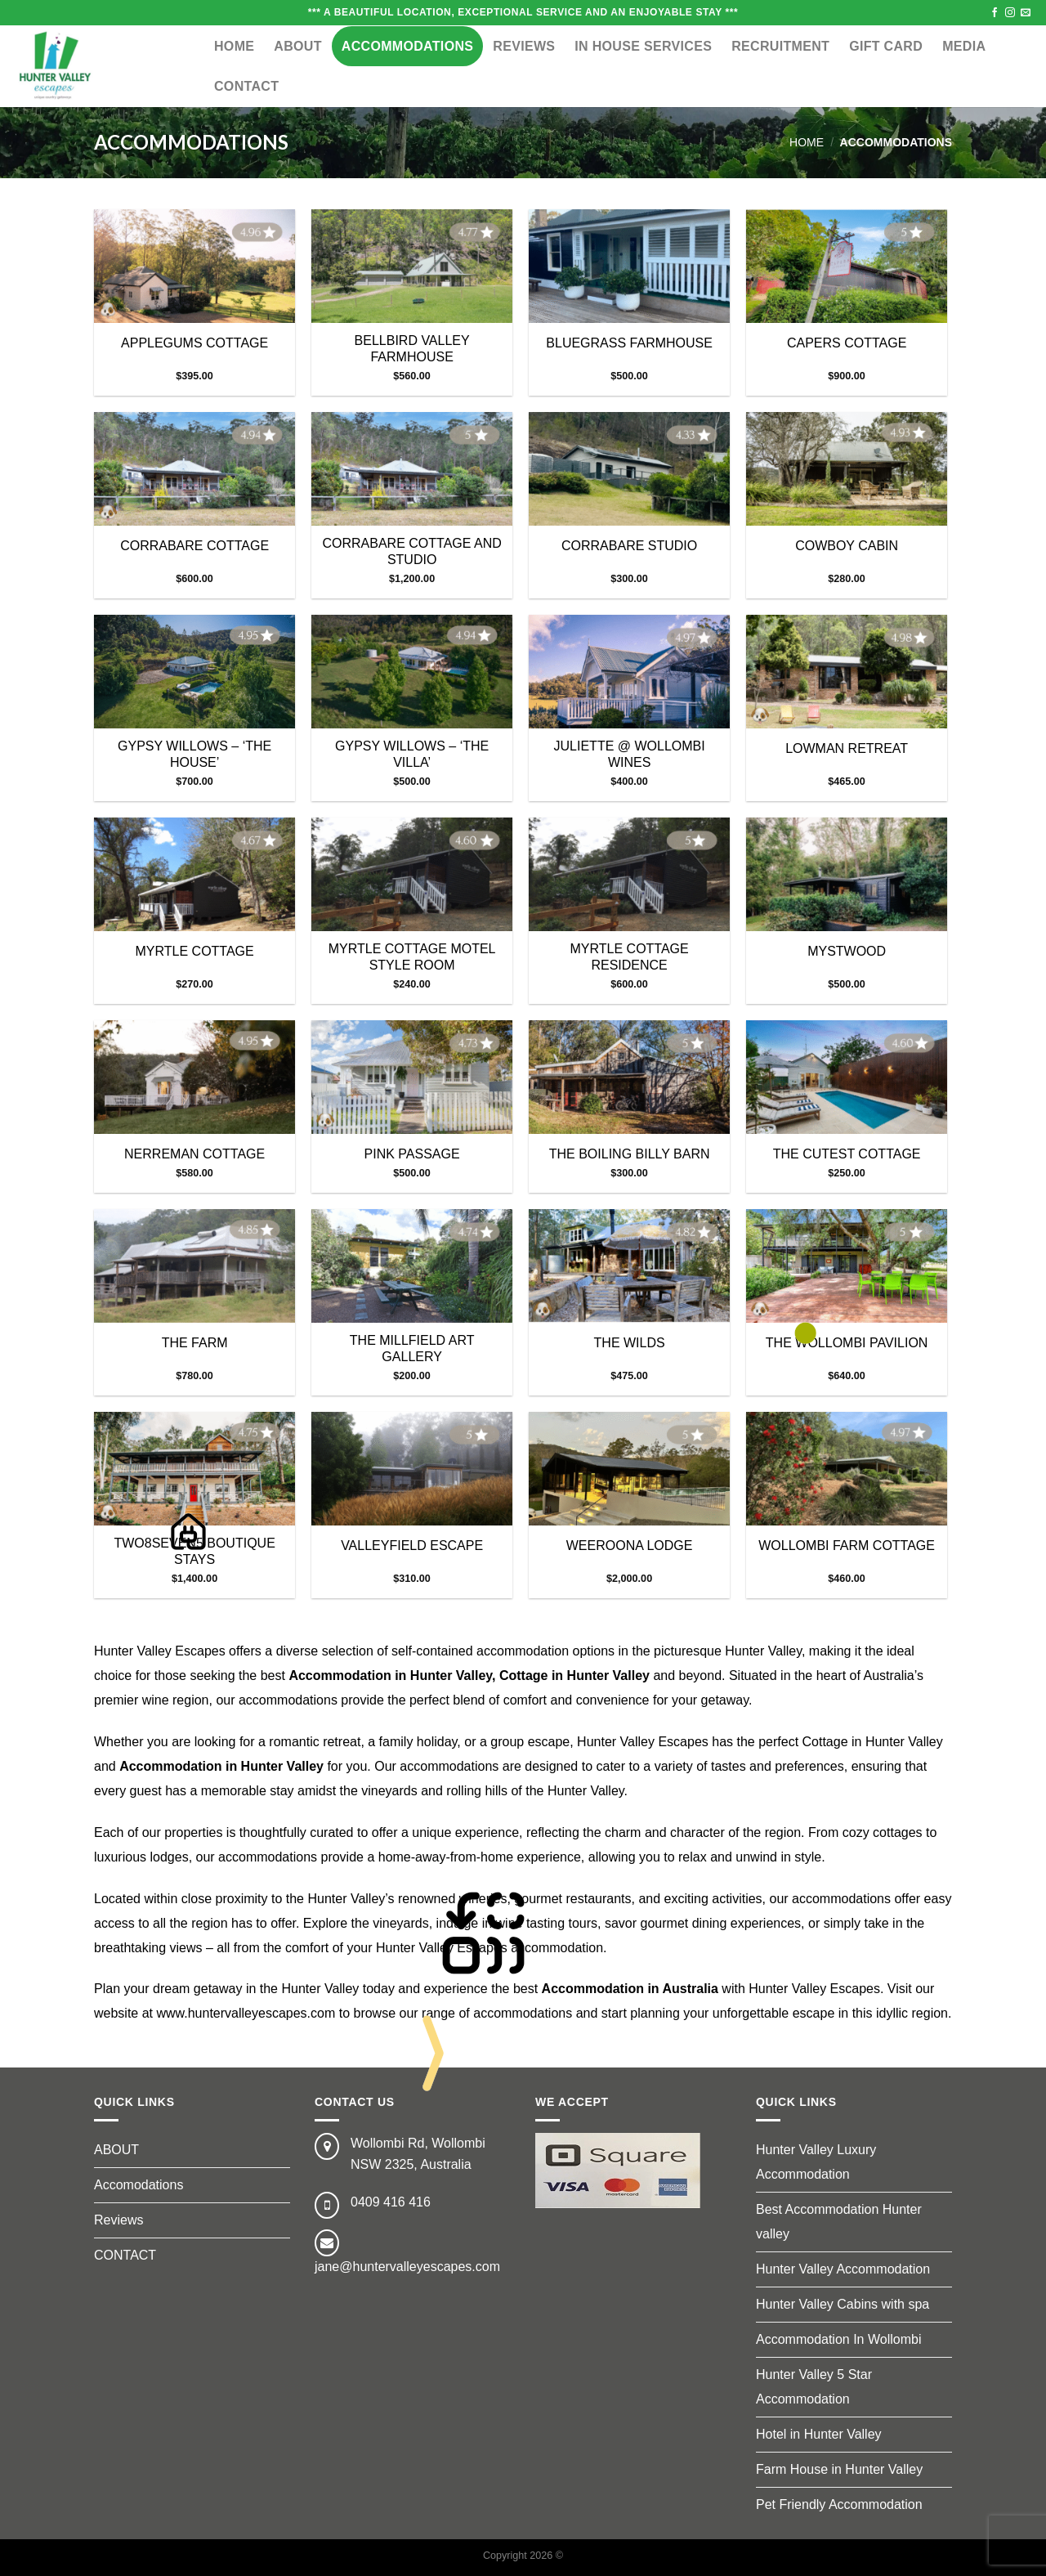 This screenshot has width=1046, height=2576. Describe the element at coordinates (805, 1333) in the screenshot. I see `indicates an unread notification or new item` at that location.